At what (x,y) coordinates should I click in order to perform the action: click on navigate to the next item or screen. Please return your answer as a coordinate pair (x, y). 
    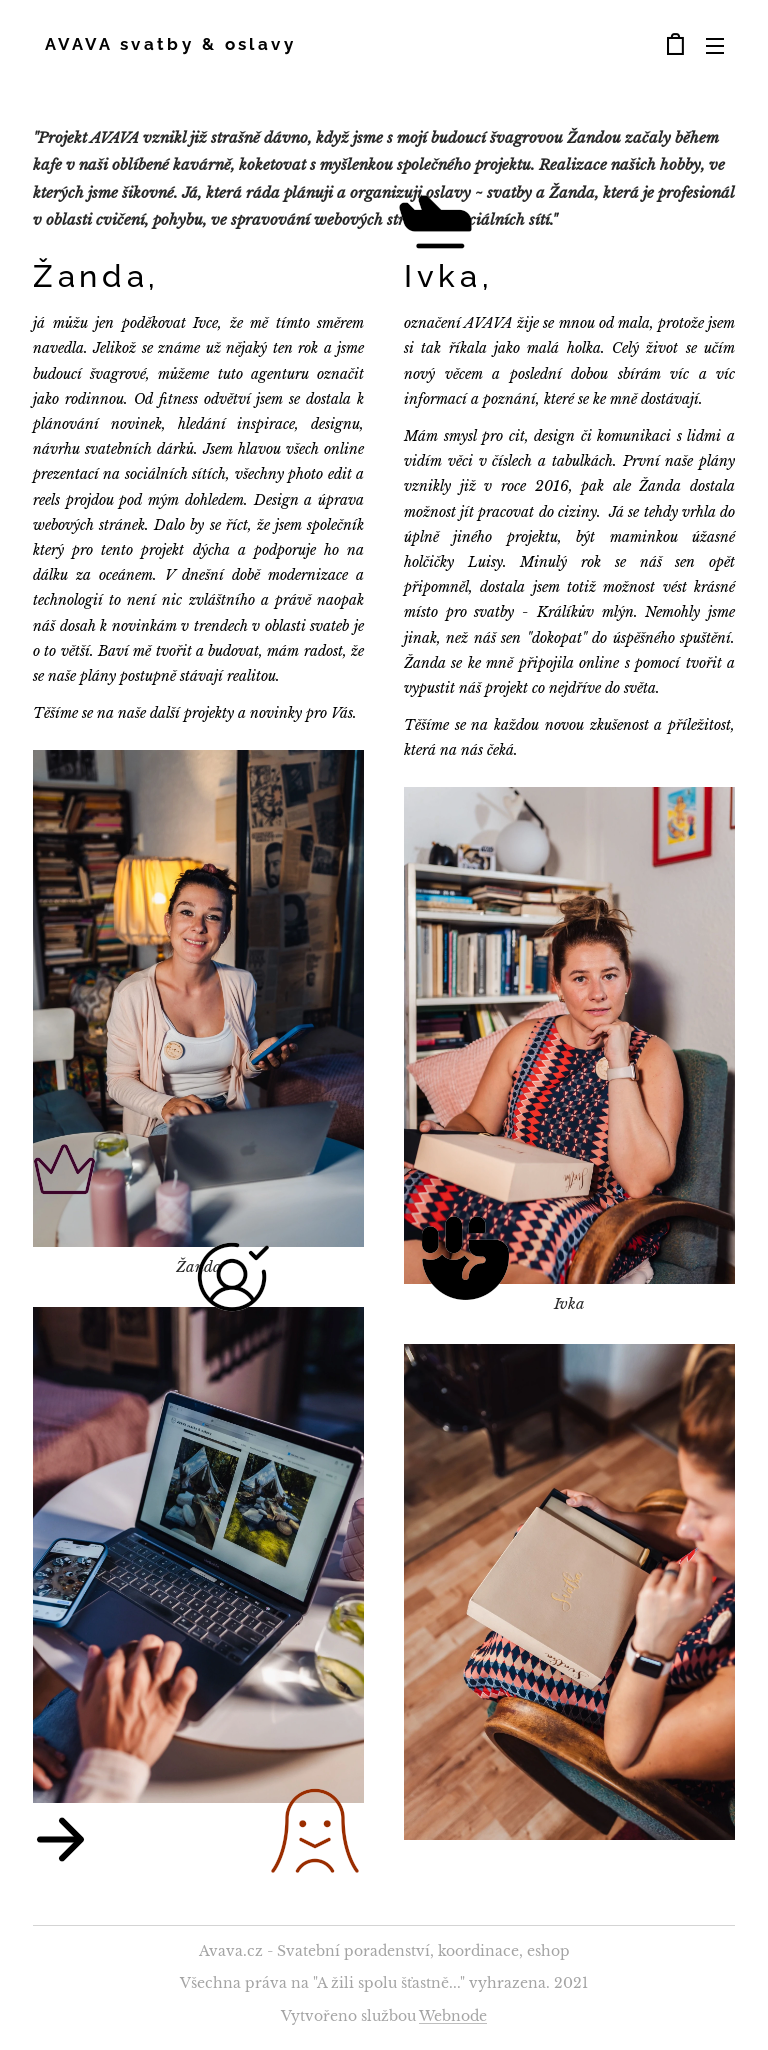
    Looking at the image, I should click on (60, 1839).